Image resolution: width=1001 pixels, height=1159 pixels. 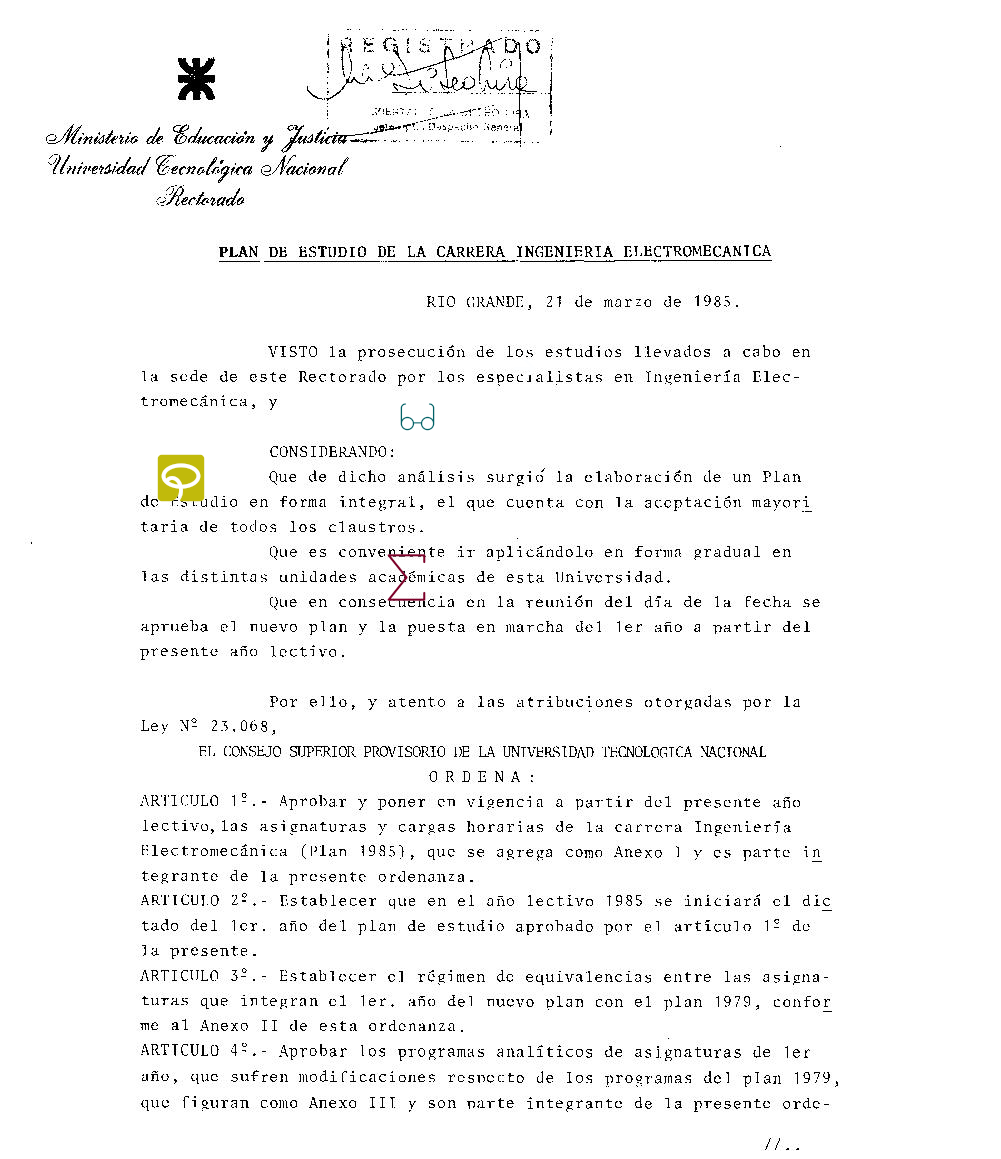 What do you see at coordinates (406, 577) in the screenshot?
I see `calculate sum or total` at bounding box center [406, 577].